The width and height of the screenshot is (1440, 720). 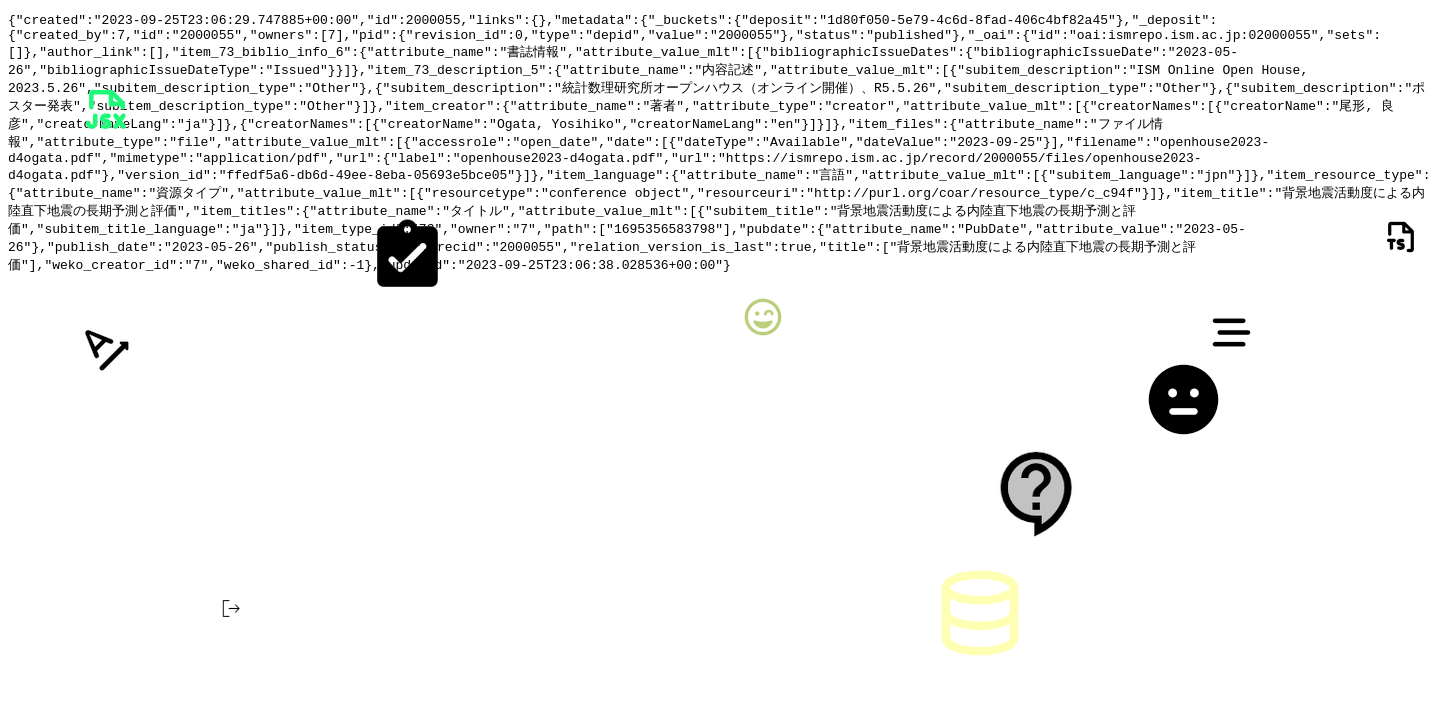 What do you see at coordinates (763, 317) in the screenshot?
I see `insert a winking emoji into text` at bounding box center [763, 317].